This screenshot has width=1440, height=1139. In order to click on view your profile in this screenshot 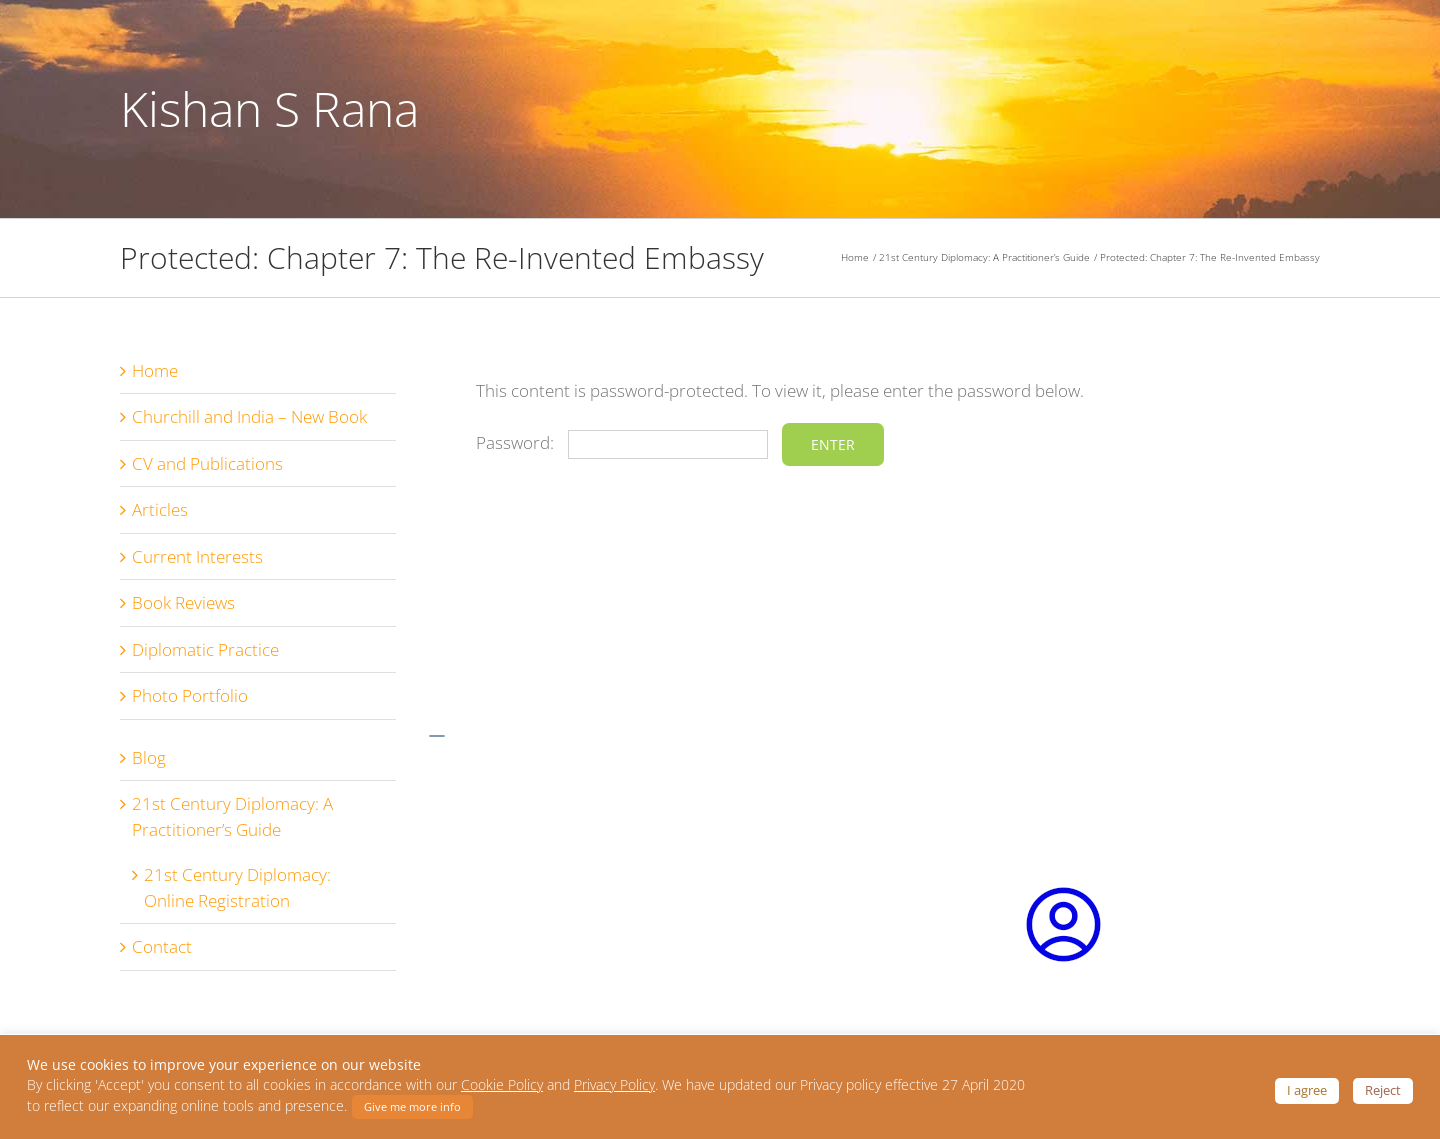, I will do `click(1063, 924)`.